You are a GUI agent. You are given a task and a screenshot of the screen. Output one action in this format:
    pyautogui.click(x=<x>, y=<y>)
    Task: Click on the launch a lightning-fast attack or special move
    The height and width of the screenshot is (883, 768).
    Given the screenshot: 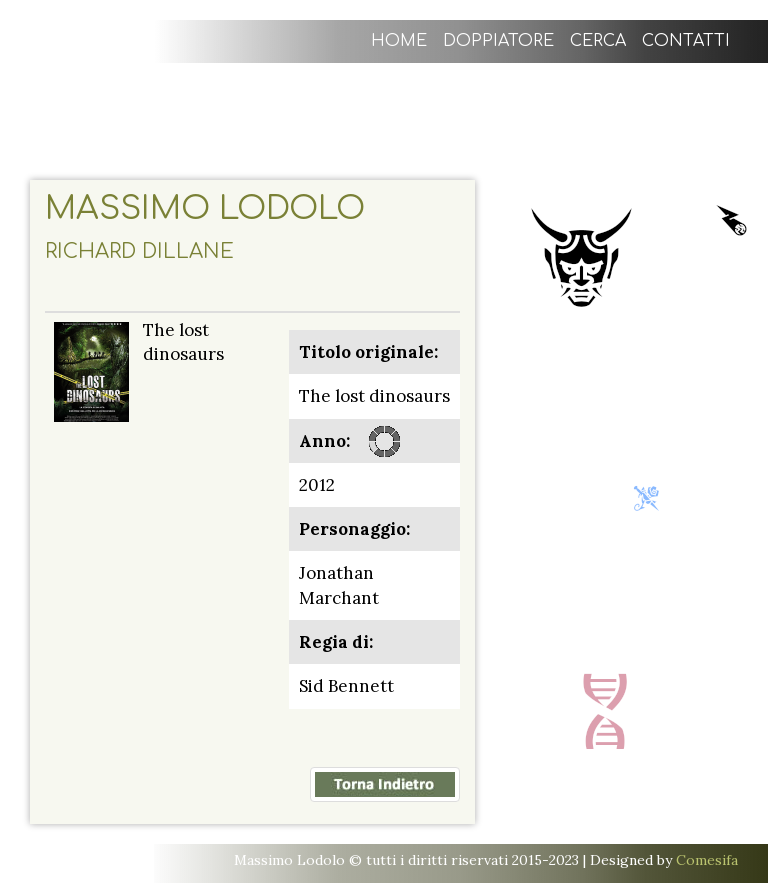 What is the action you would take?
    pyautogui.click(x=731, y=220)
    